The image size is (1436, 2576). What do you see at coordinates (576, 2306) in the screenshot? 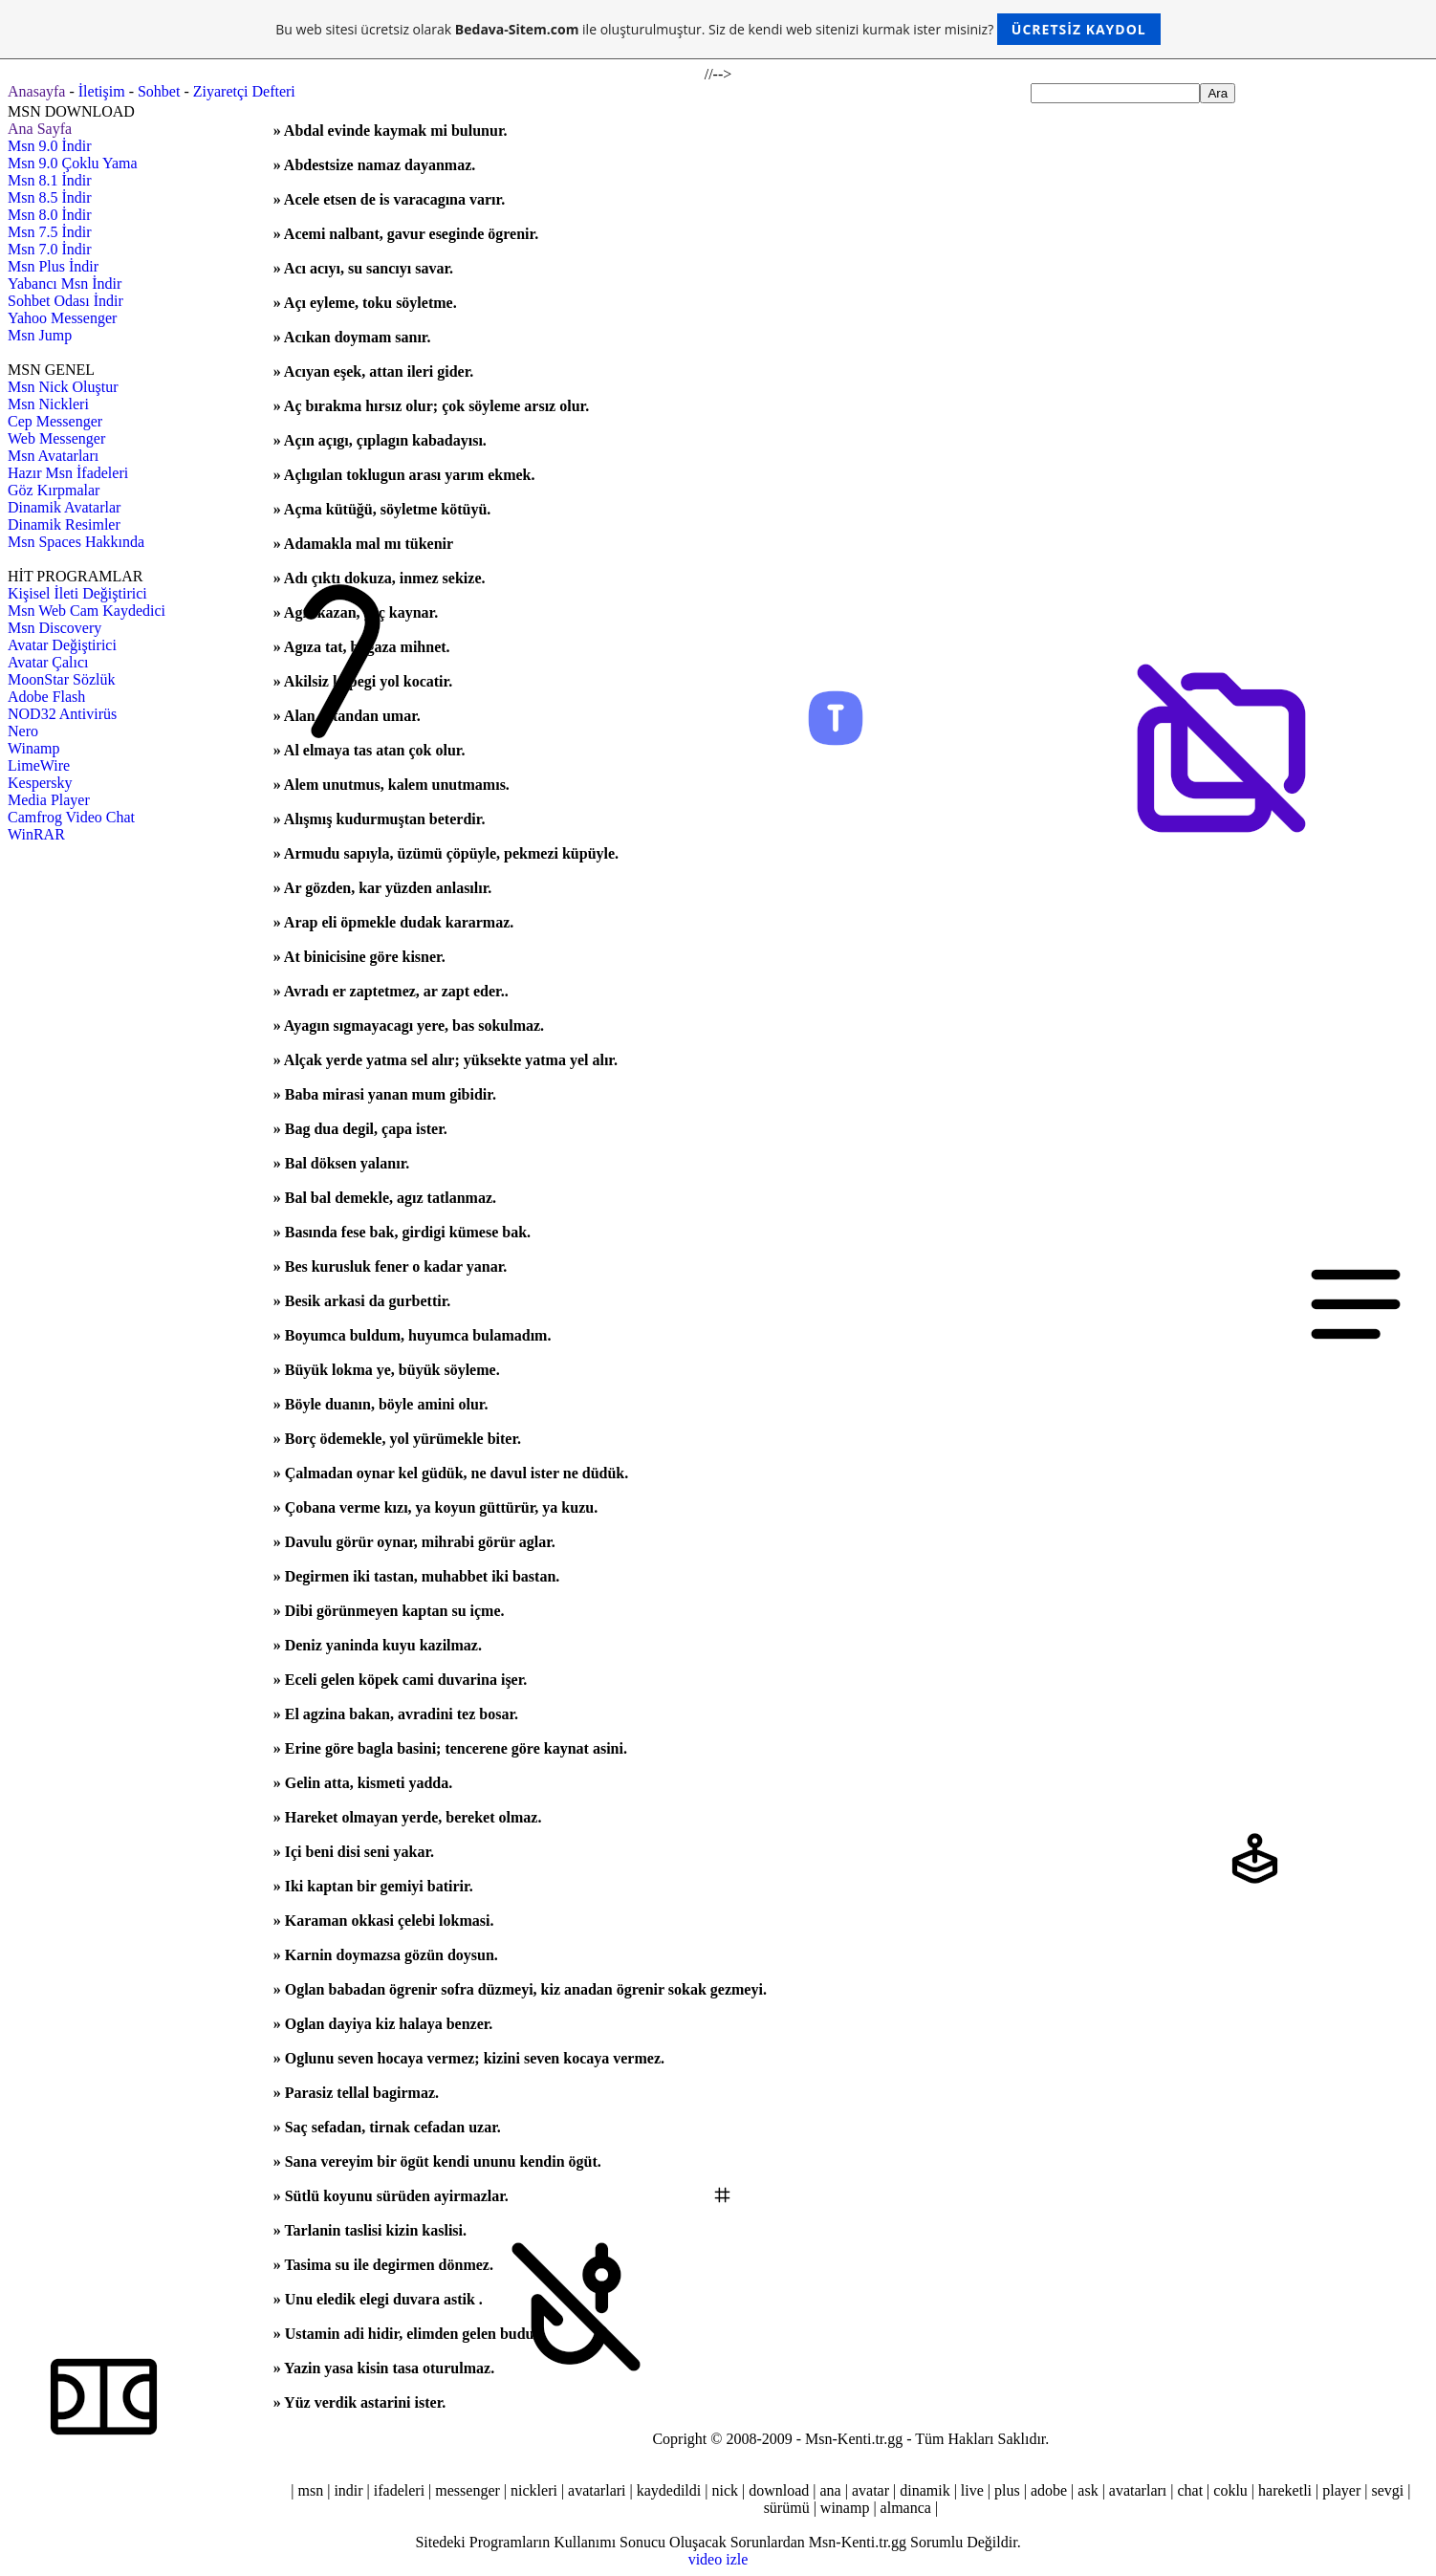
I see `disable fishing or hook feature` at bounding box center [576, 2306].